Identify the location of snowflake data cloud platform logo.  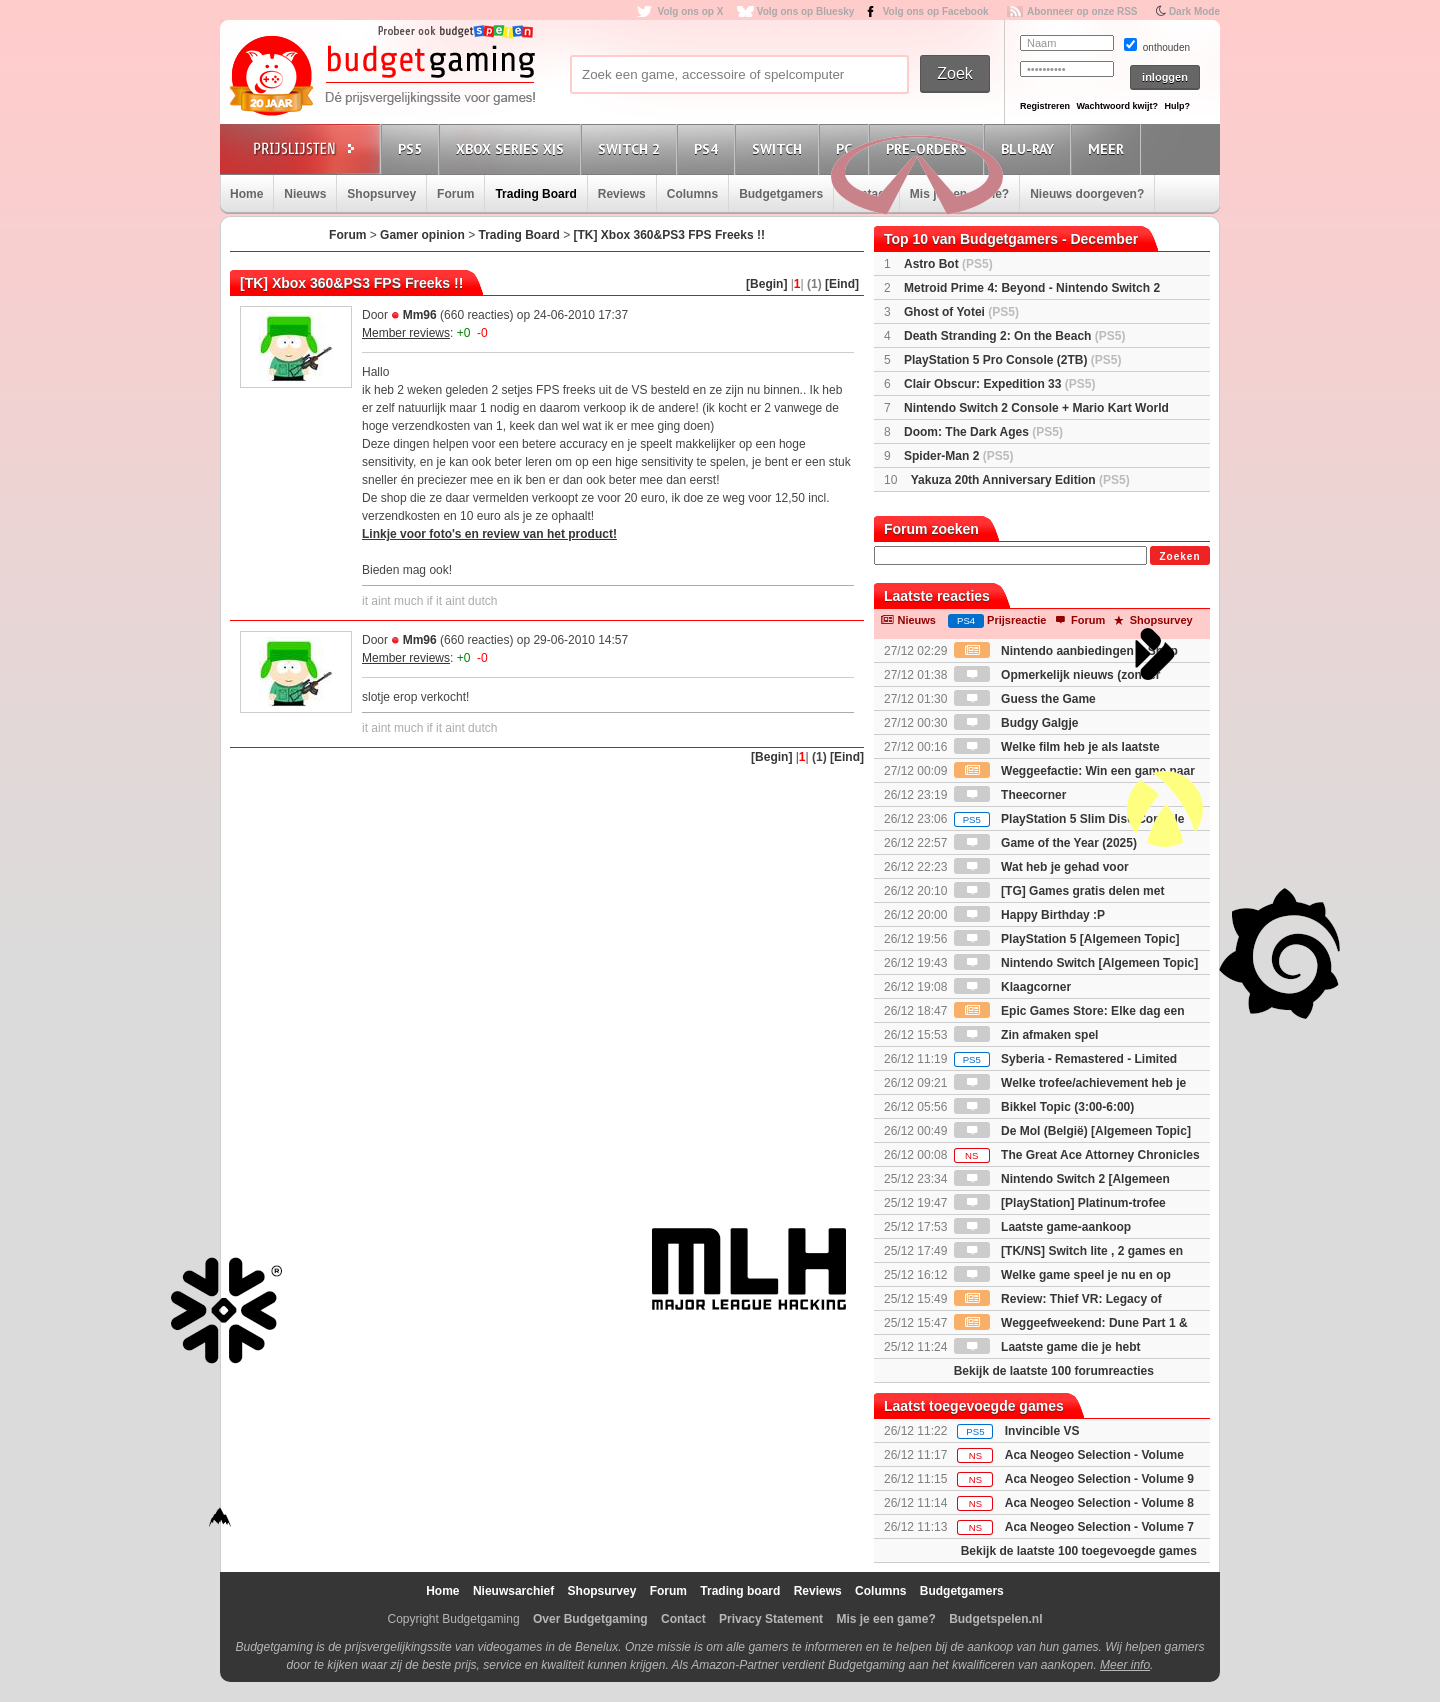
(226, 1310).